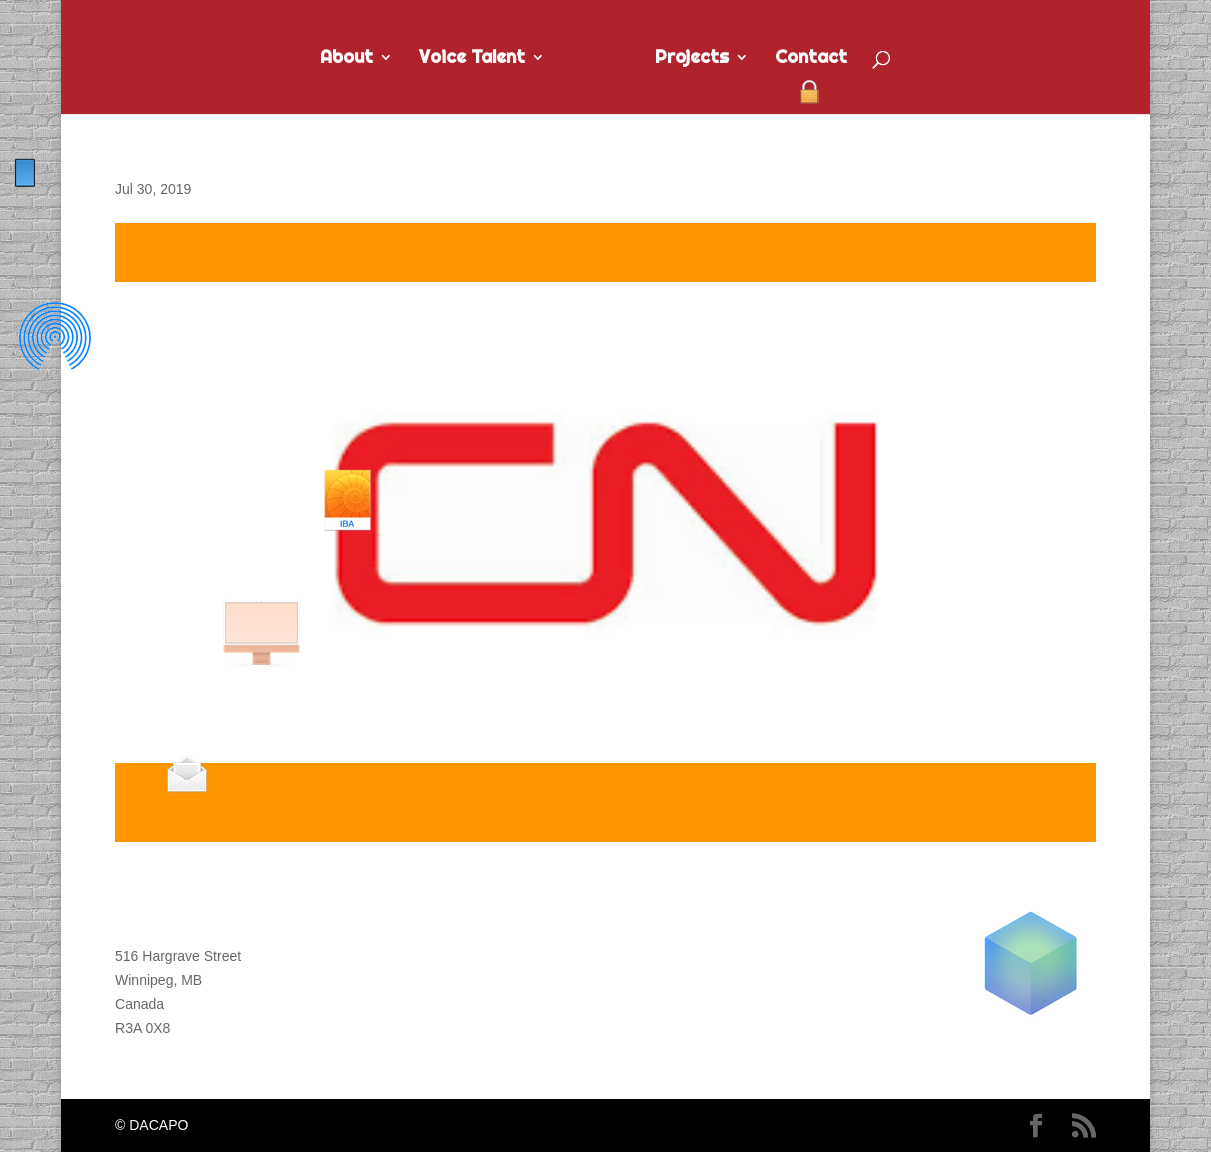 This screenshot has width=1211, height=1152. Describe the element at coordinates (809, 91) in the screenshot. I see `indicates a locked or protected item` at that location.